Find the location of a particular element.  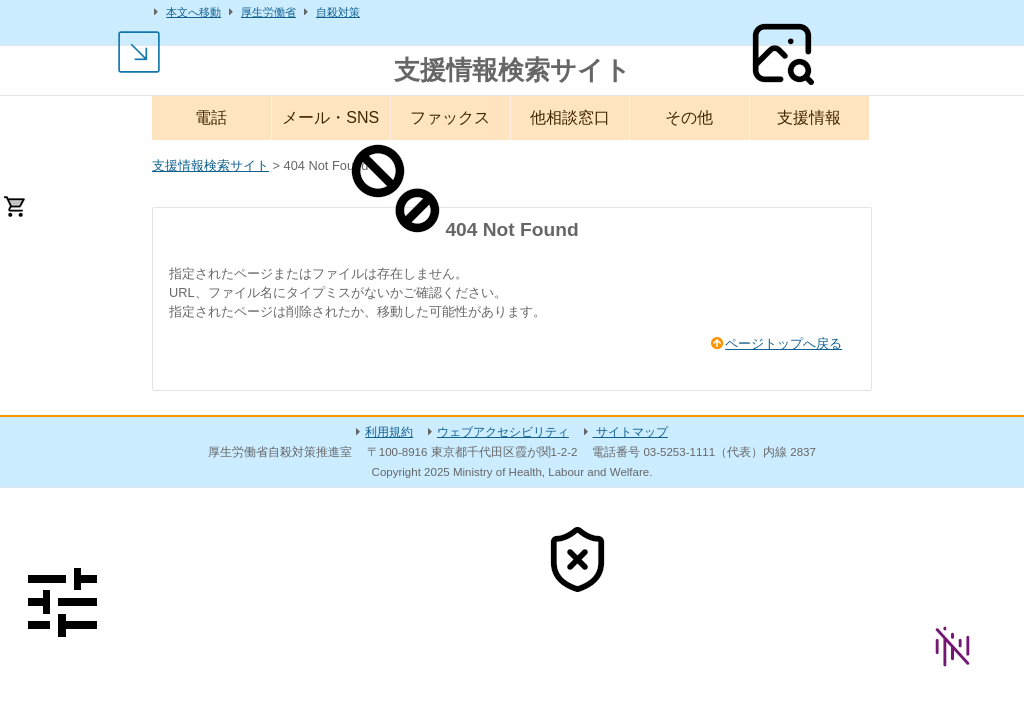

access medication tracking or reminders is located at coordinates (395, 188).